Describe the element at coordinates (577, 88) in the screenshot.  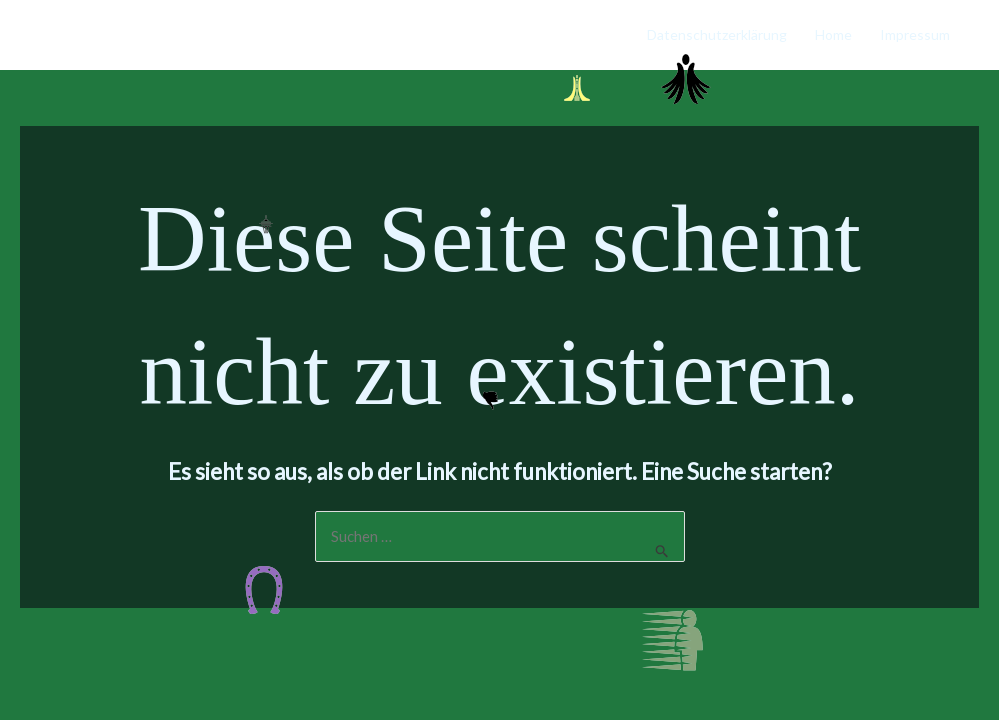
I see `view memorial or monument location` at that location.